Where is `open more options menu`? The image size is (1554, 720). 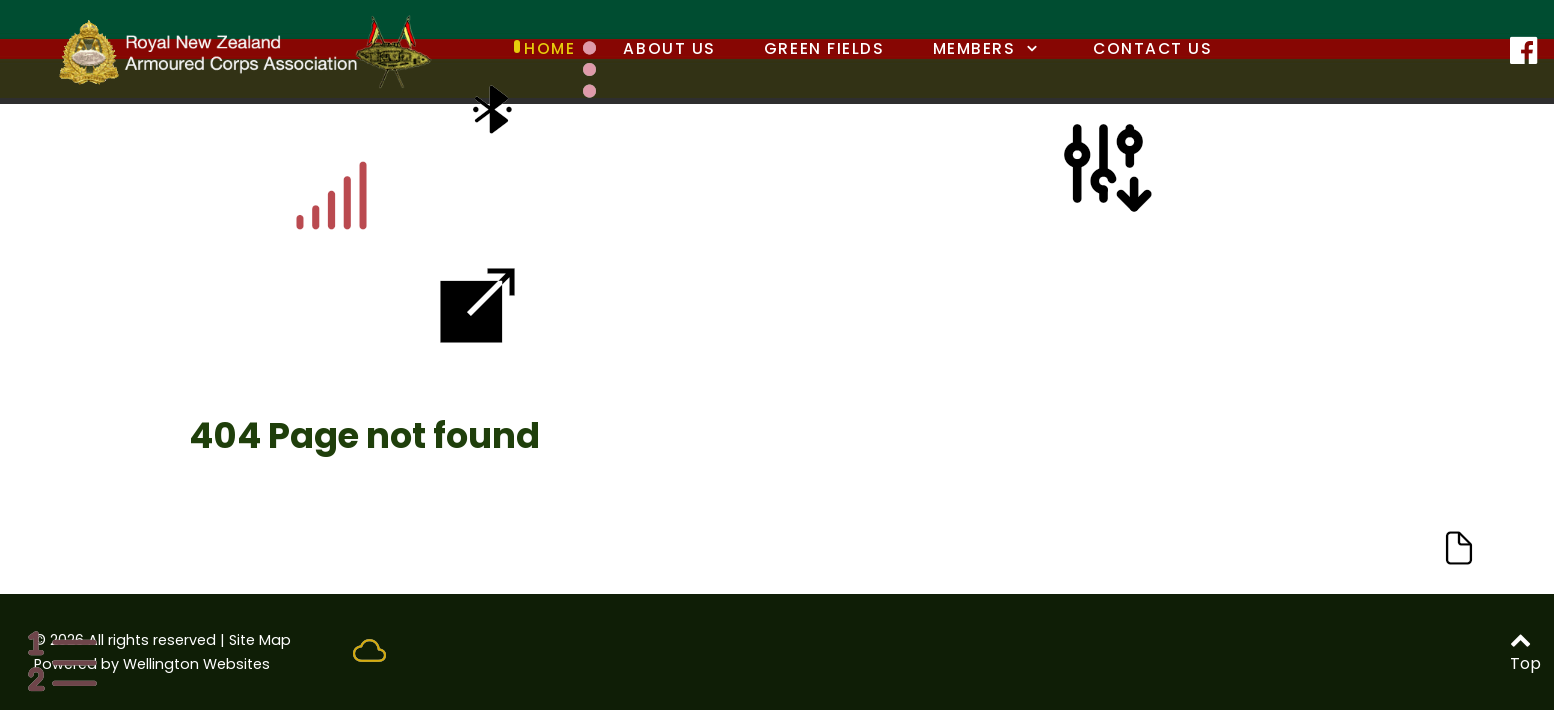 open more options menu is located at coordinates (589, 69).